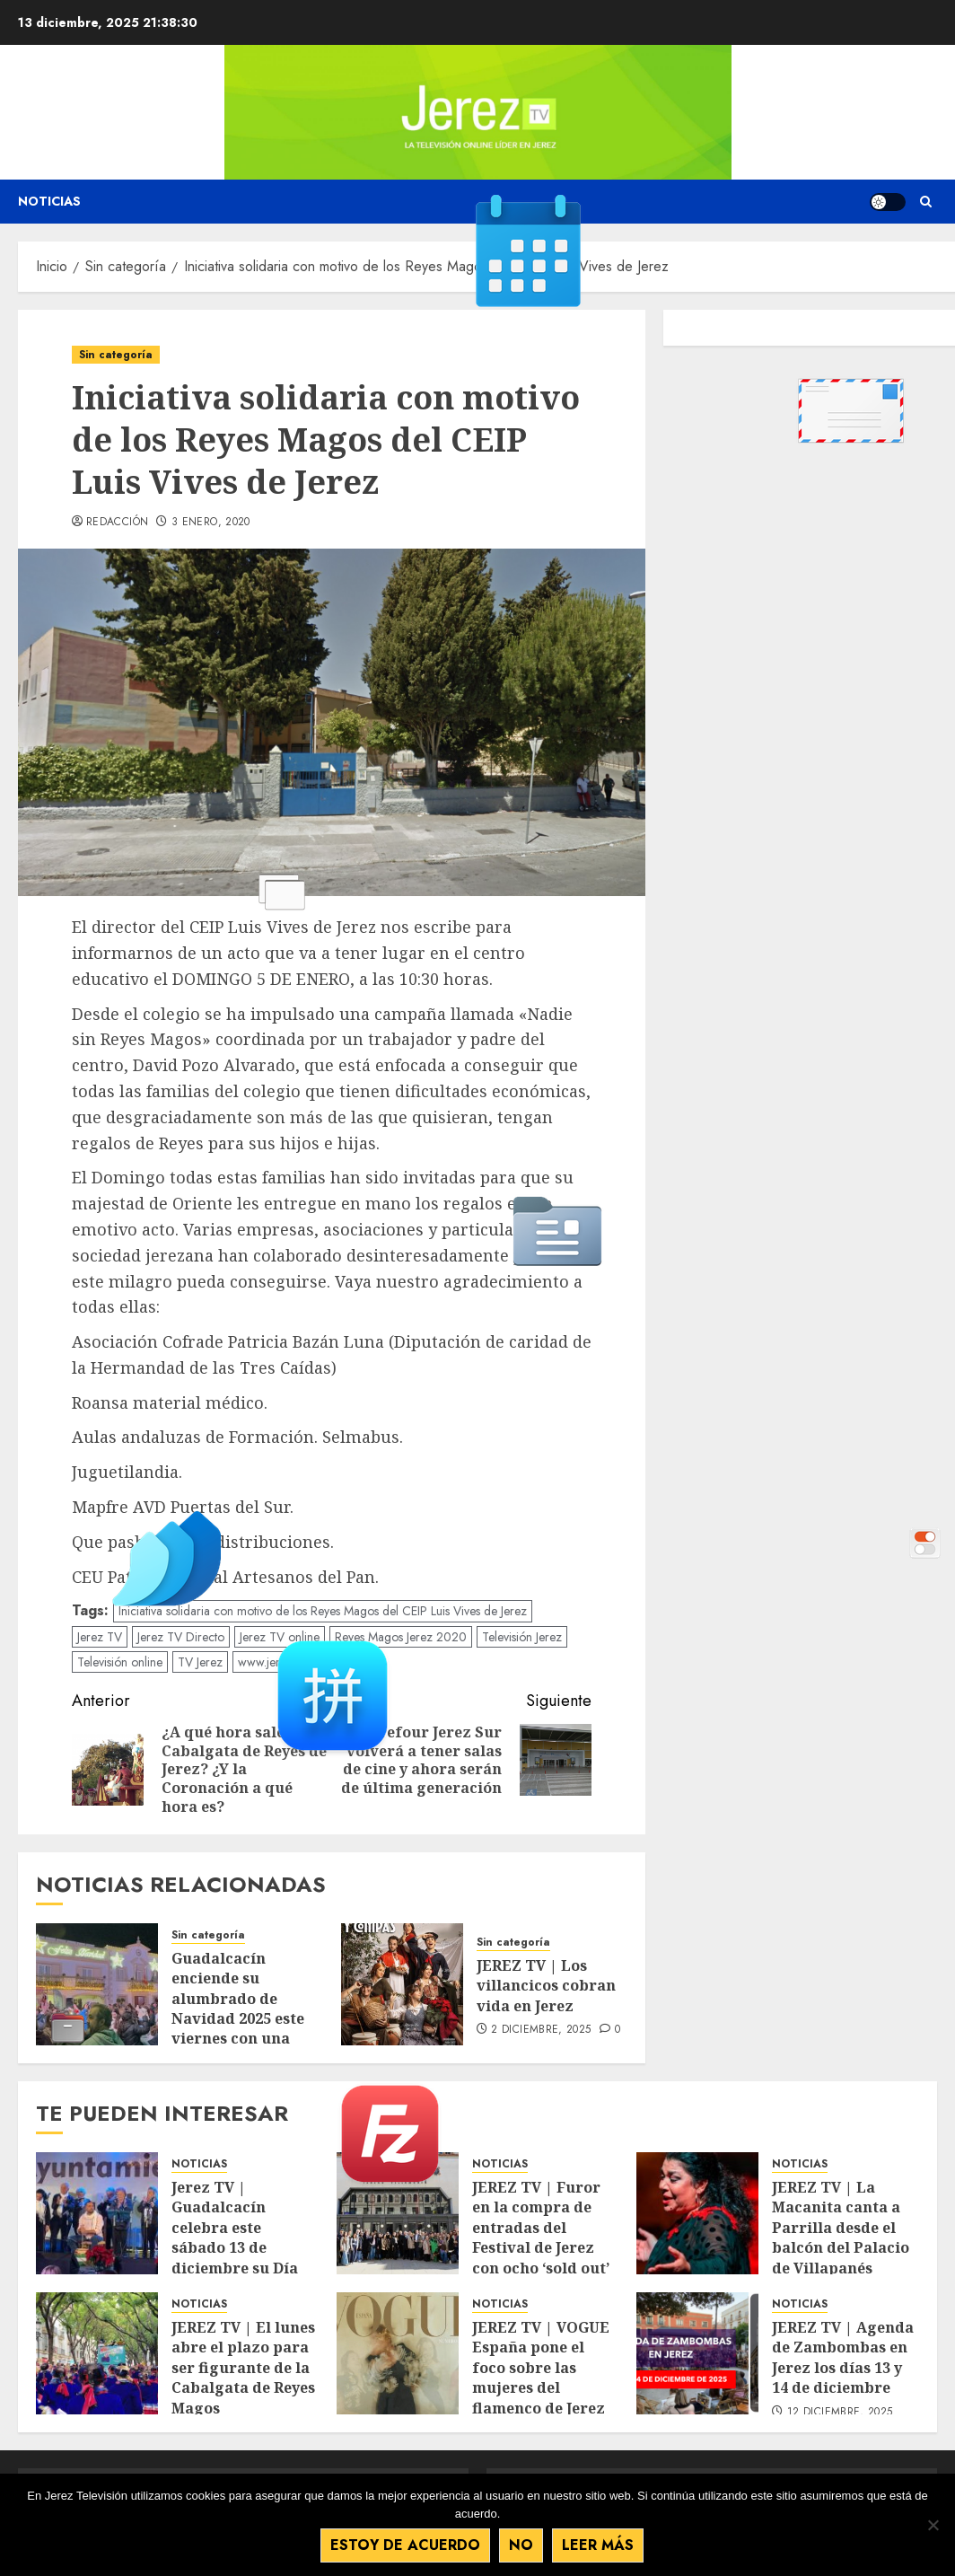  Describe the element at coordinates (851, 411) in the screenshot. I see `access your inbox or email` at that location.